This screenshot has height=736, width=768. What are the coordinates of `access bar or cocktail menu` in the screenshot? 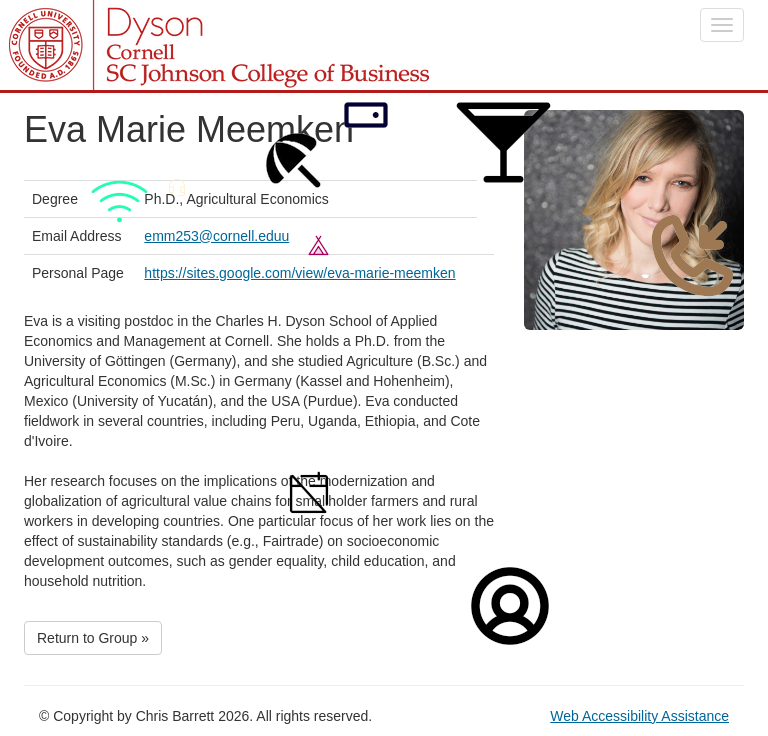 It's located at (503, 142).